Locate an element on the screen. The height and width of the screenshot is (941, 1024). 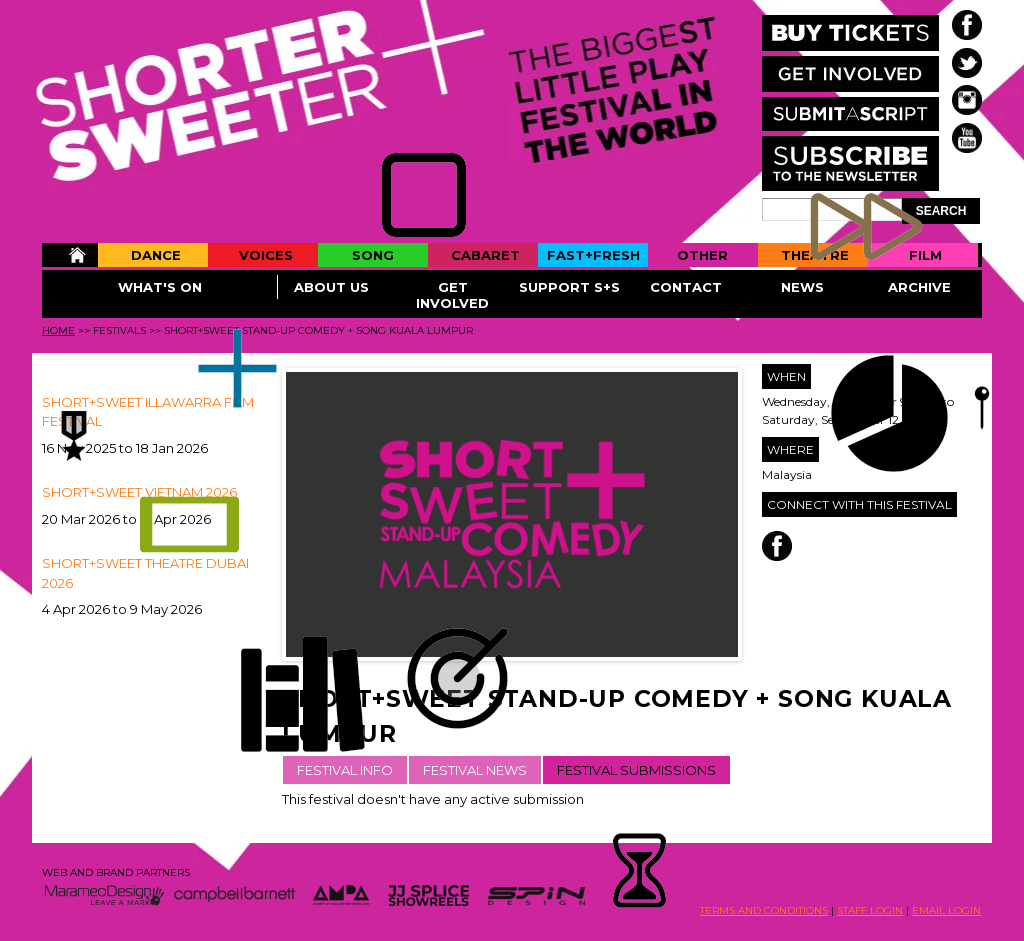
rotate device to landscape mode is located at coordinates (189, 524).